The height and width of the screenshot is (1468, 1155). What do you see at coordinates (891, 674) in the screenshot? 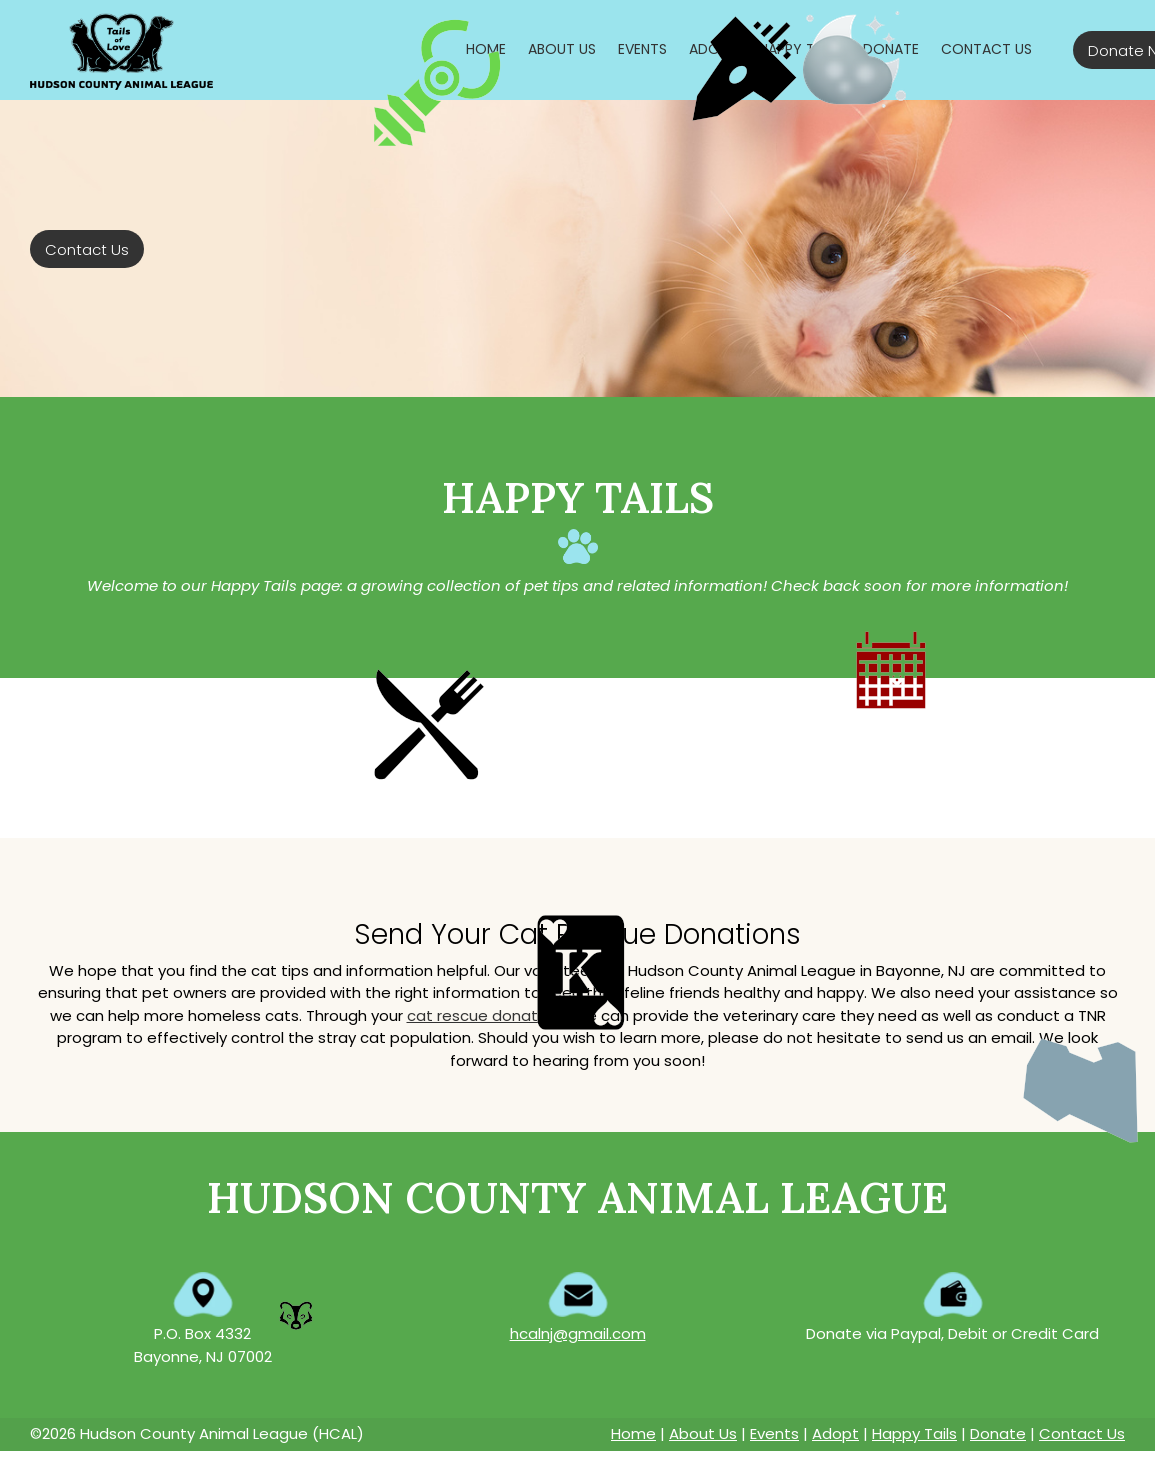
I see `view or open the calendar` at bounding box center [891, 674].